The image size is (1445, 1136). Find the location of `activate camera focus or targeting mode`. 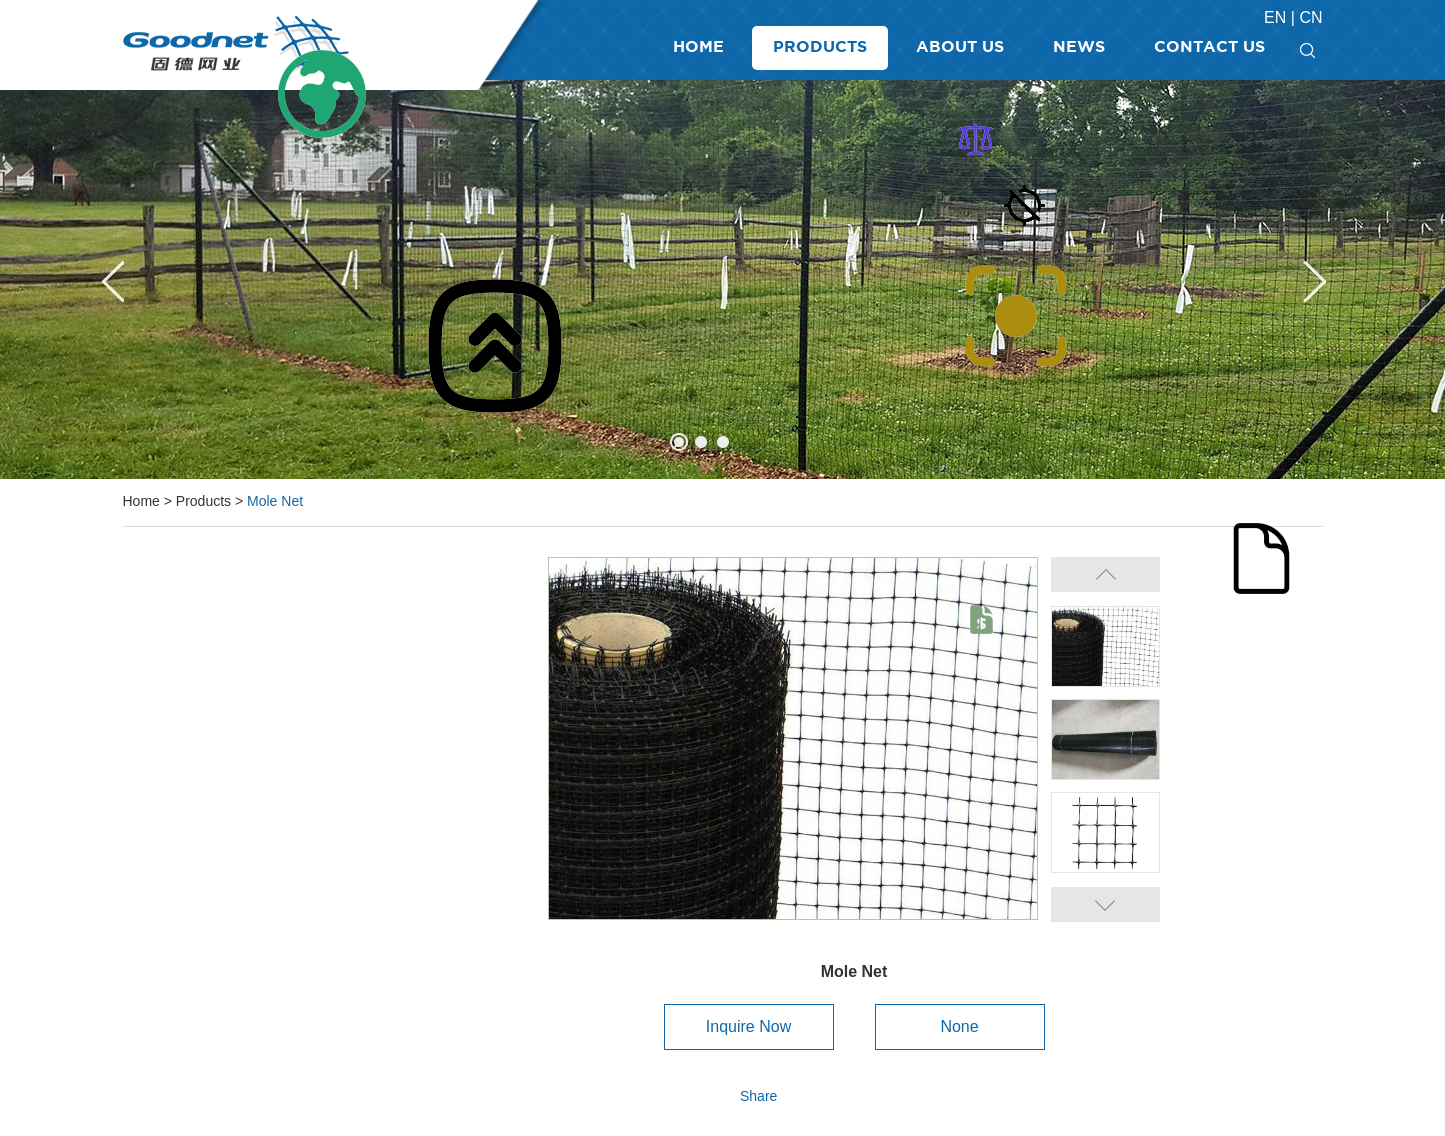

activate camera focus or targeting mode is located at coordinates (1016, 316).